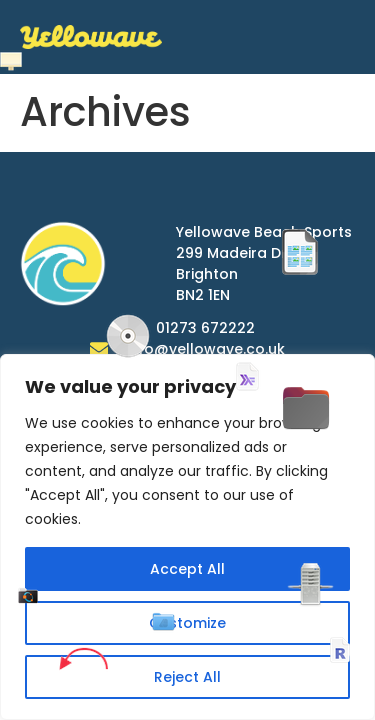 This screenshot has height=720, width=375. What do you see at coordinates (28, 596) in the screenshot?
I see `folder for octave programming files` at bounding box center [28, 596].